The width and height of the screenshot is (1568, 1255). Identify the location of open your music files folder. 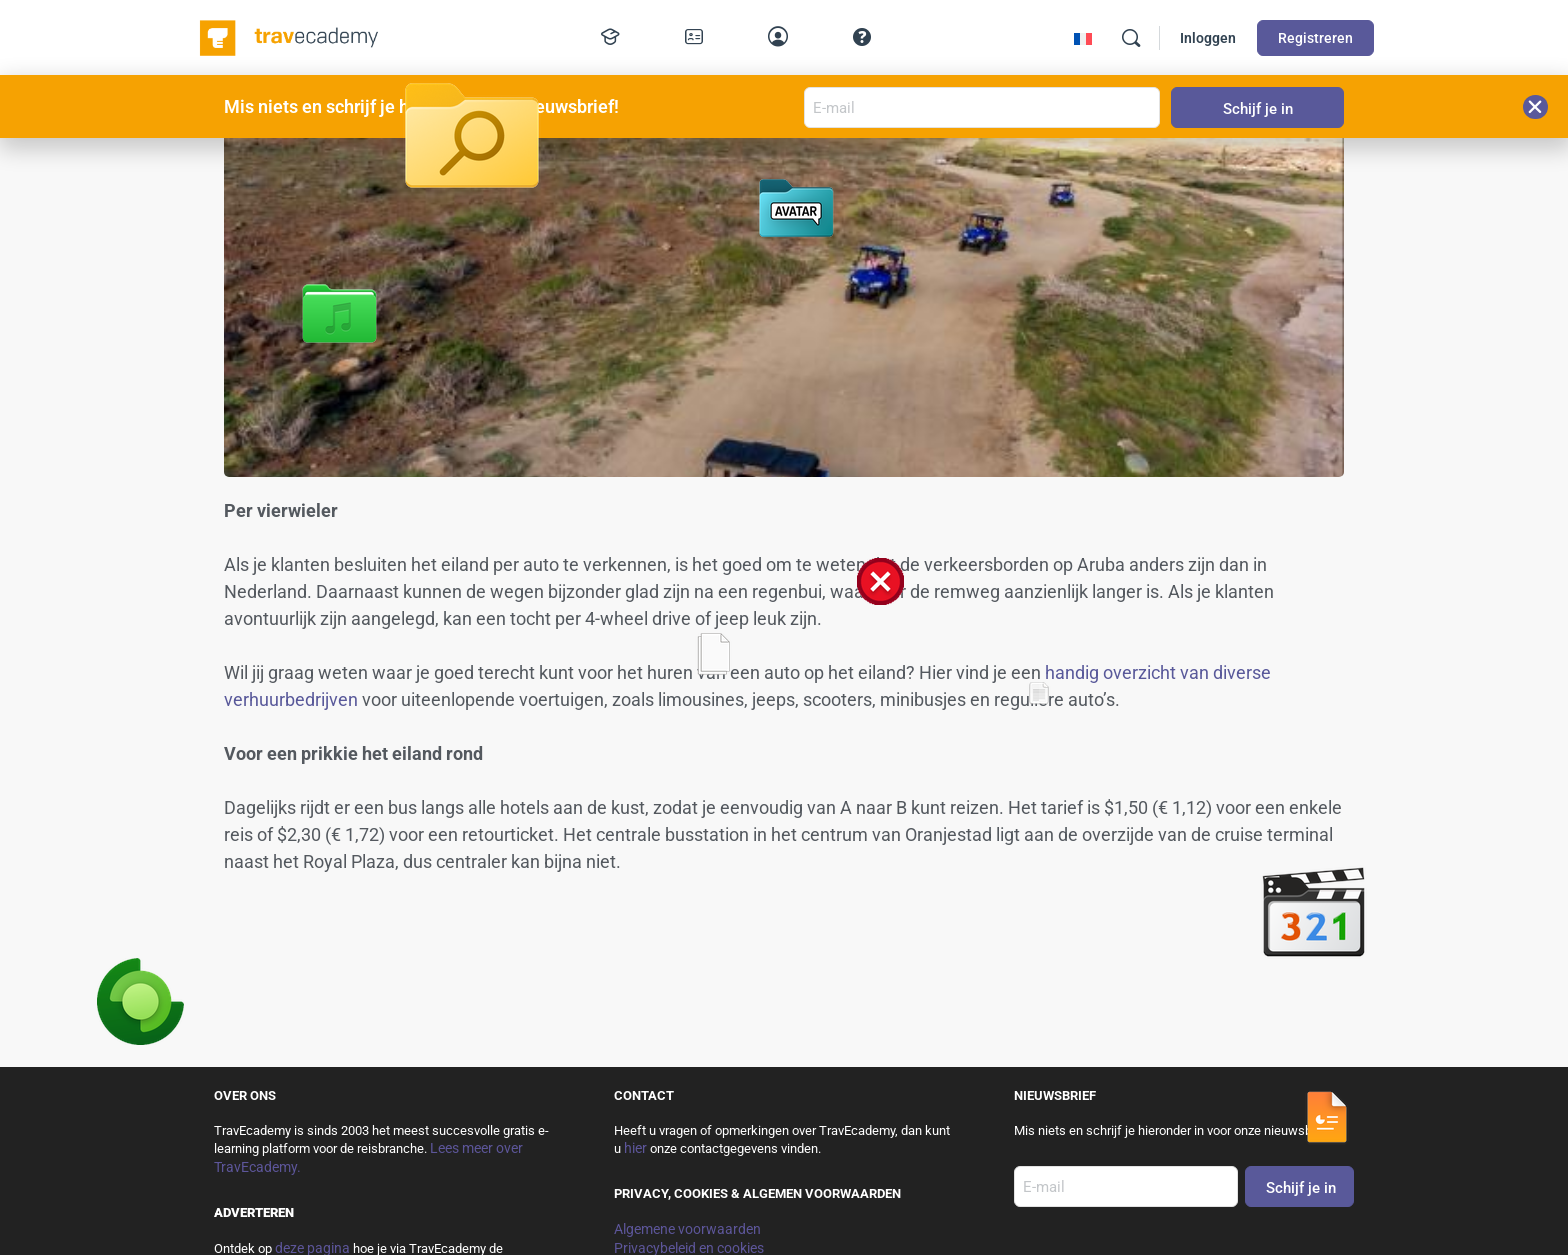
(339, 313).